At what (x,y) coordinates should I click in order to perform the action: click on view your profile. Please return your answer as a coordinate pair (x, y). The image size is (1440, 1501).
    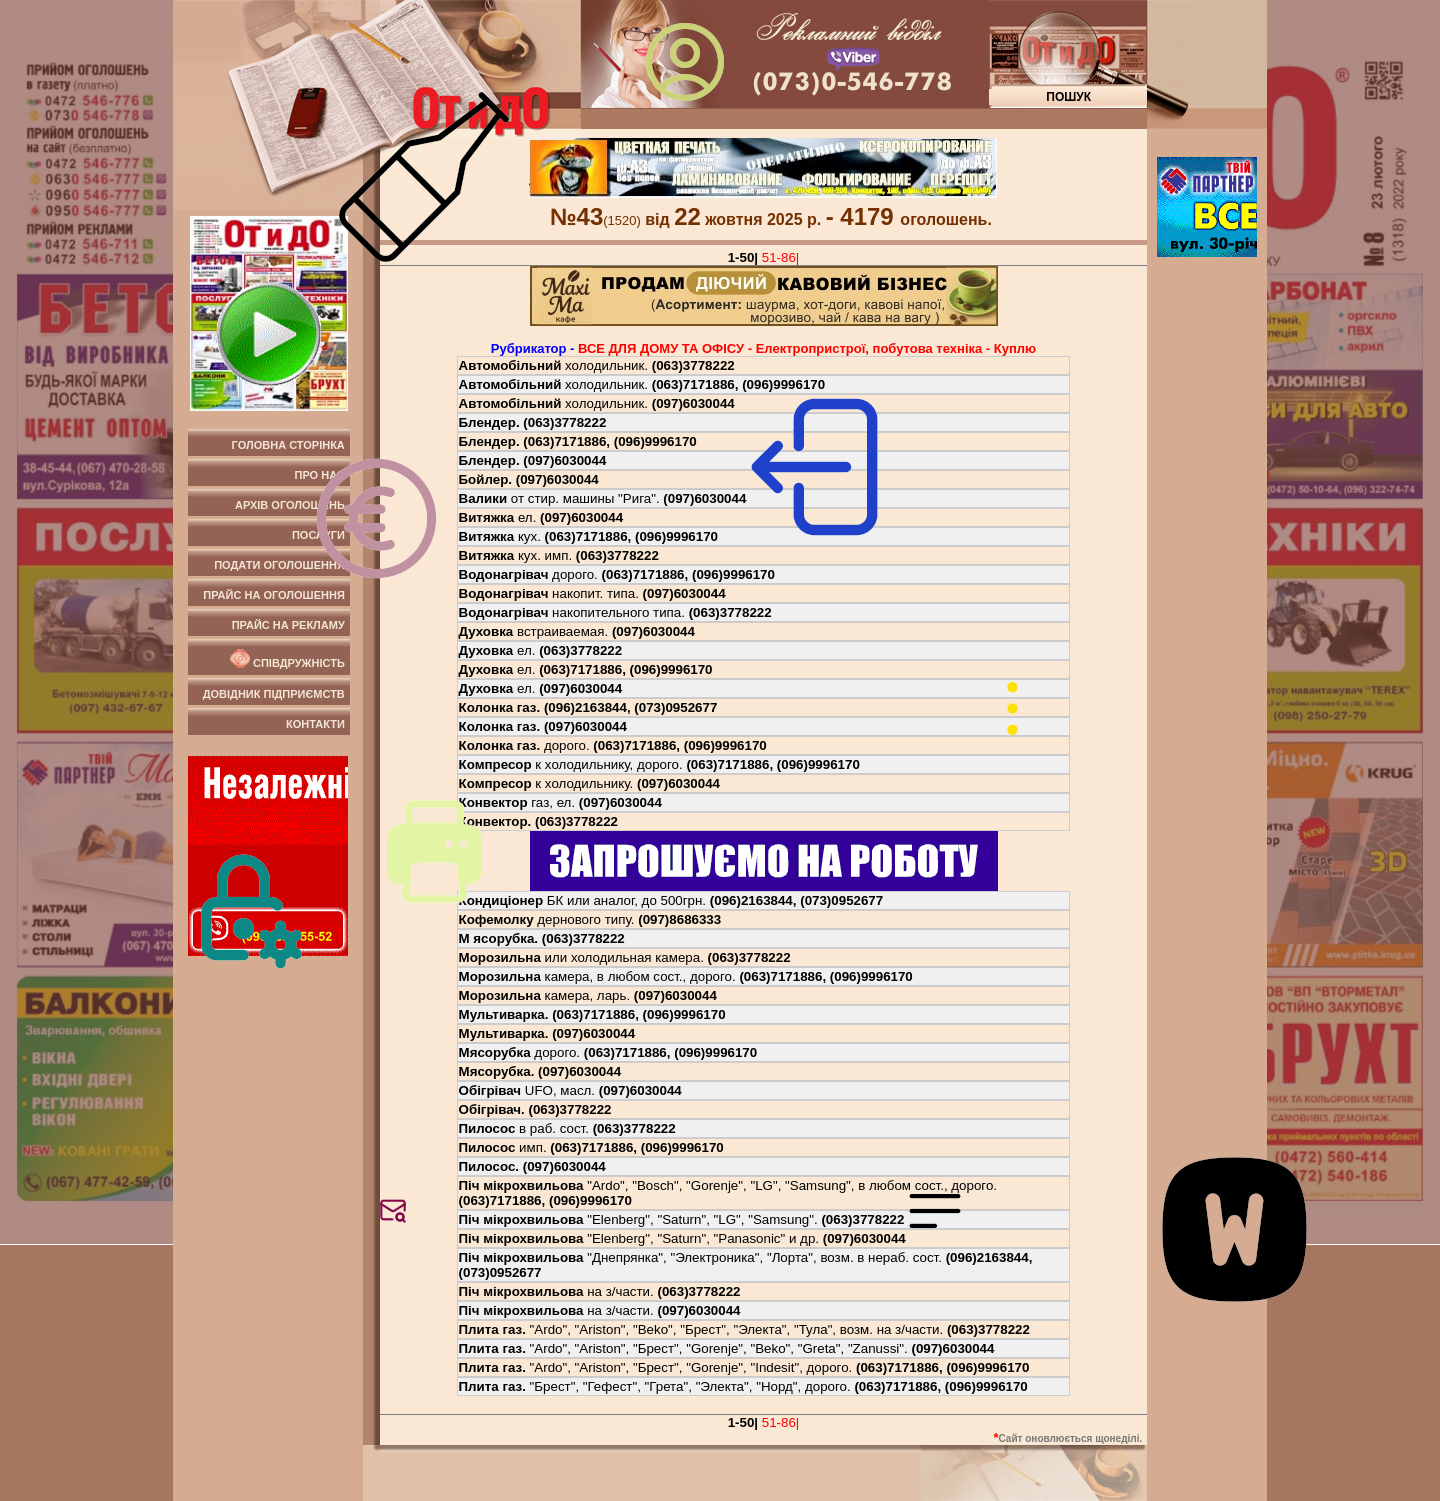
    Looking at the image, I should click on (685, 62).